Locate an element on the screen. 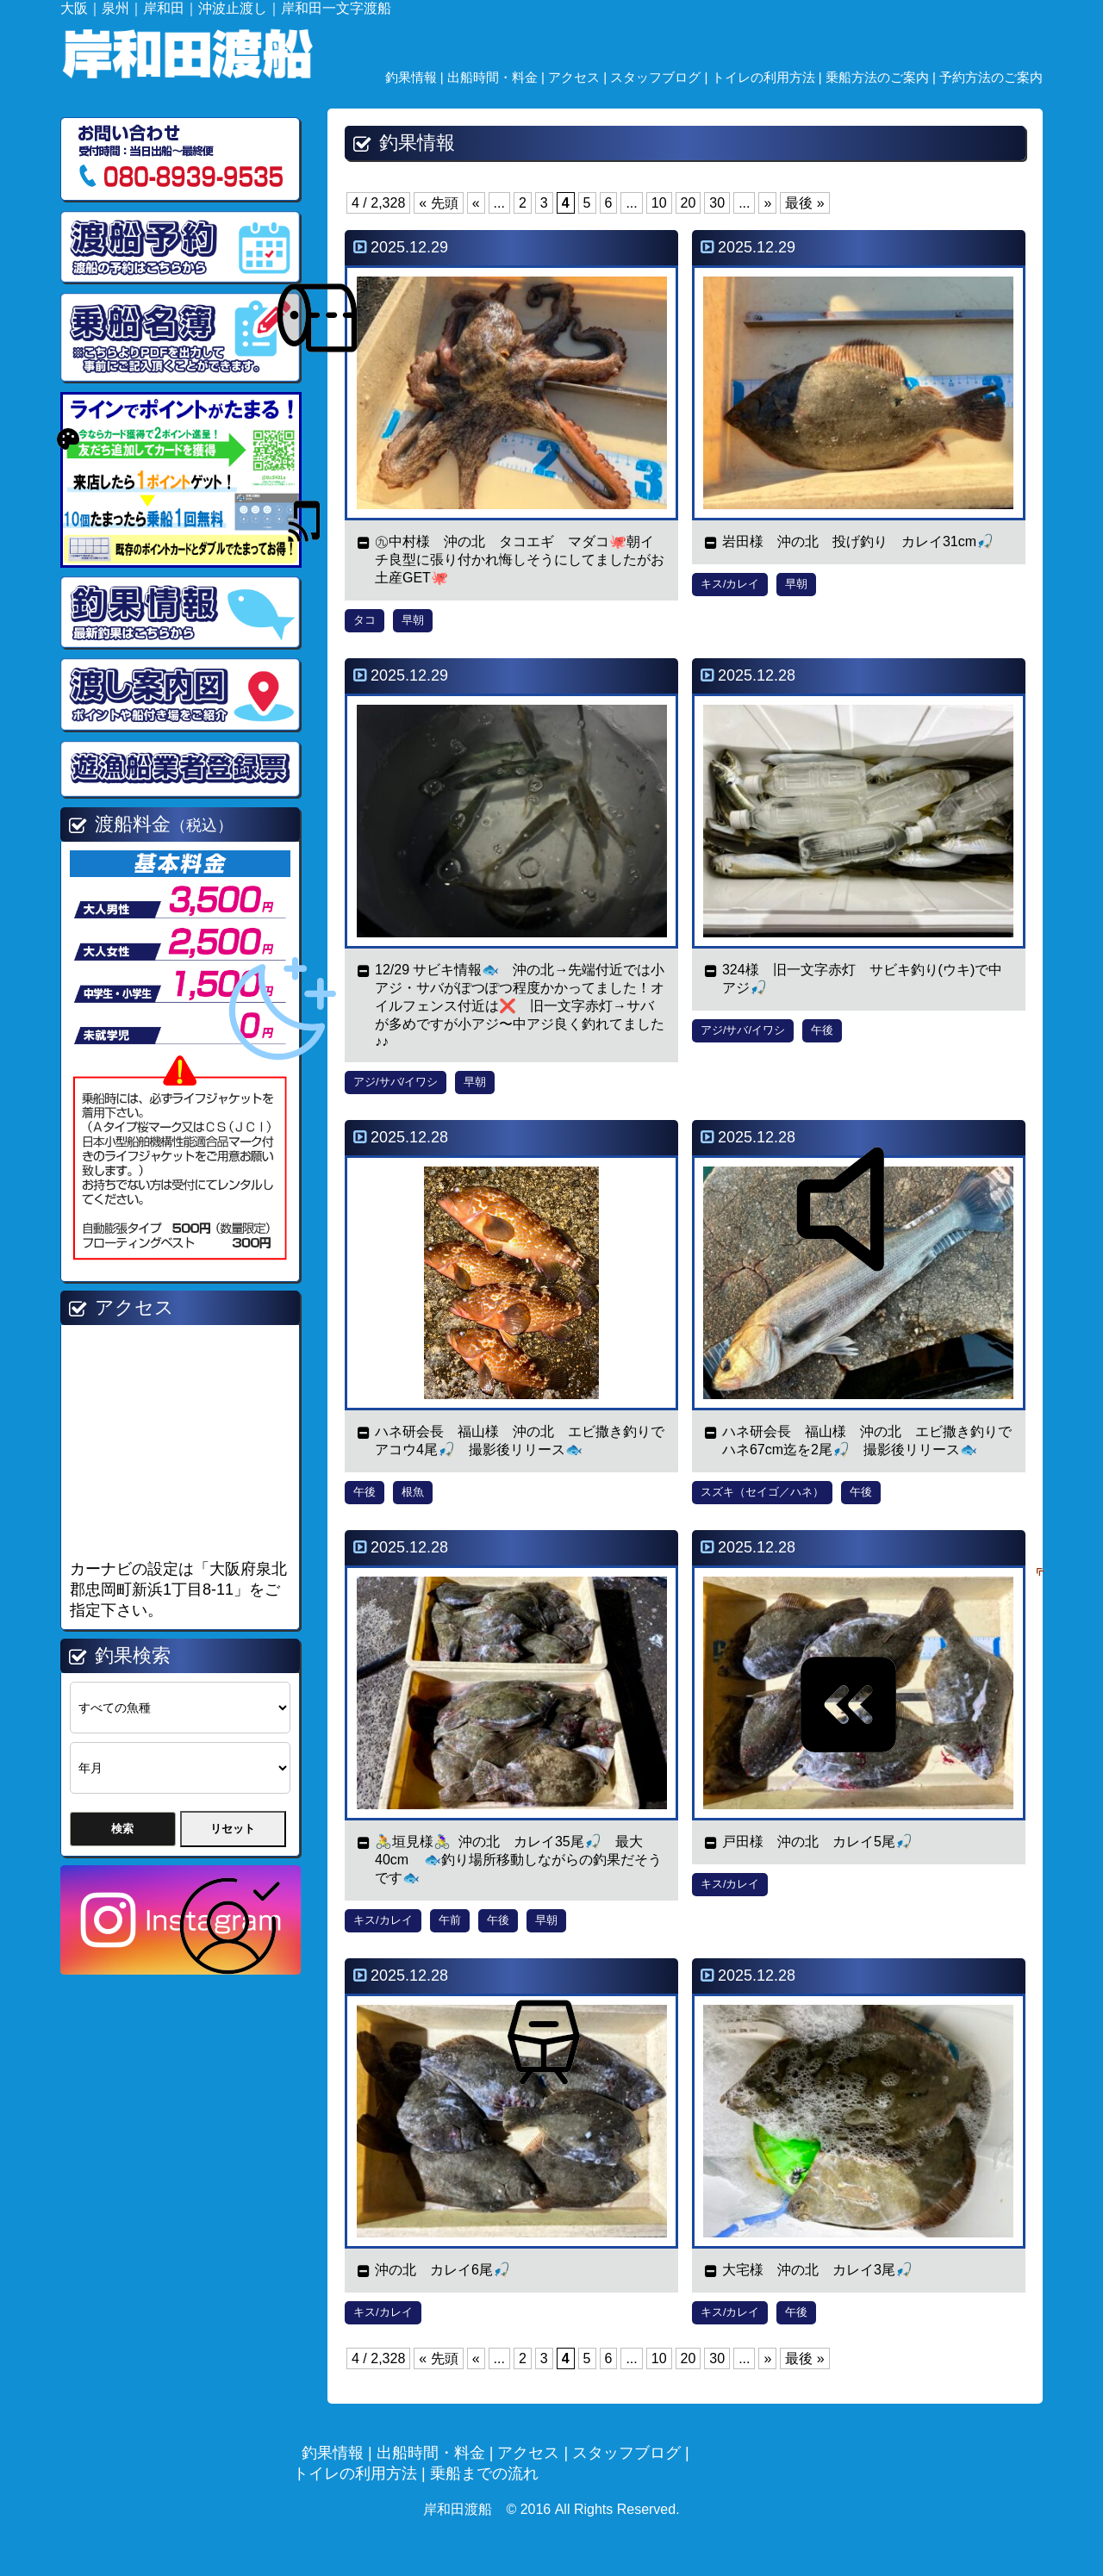 The height and width of the screenshot is (2576, 1103). go back multiple steps is located at coordinates (848, 1704).